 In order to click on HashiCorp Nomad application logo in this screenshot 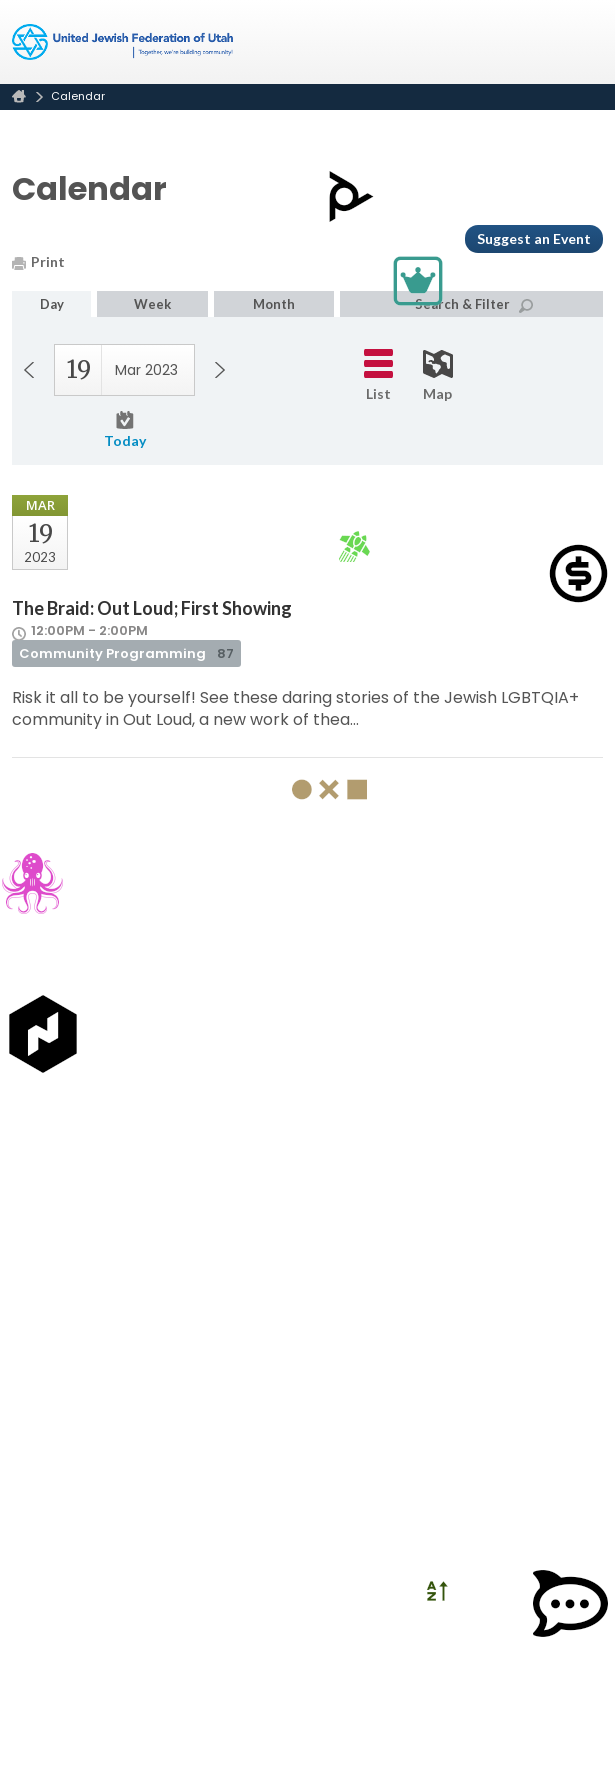, I will do `click(43, 1034)`.